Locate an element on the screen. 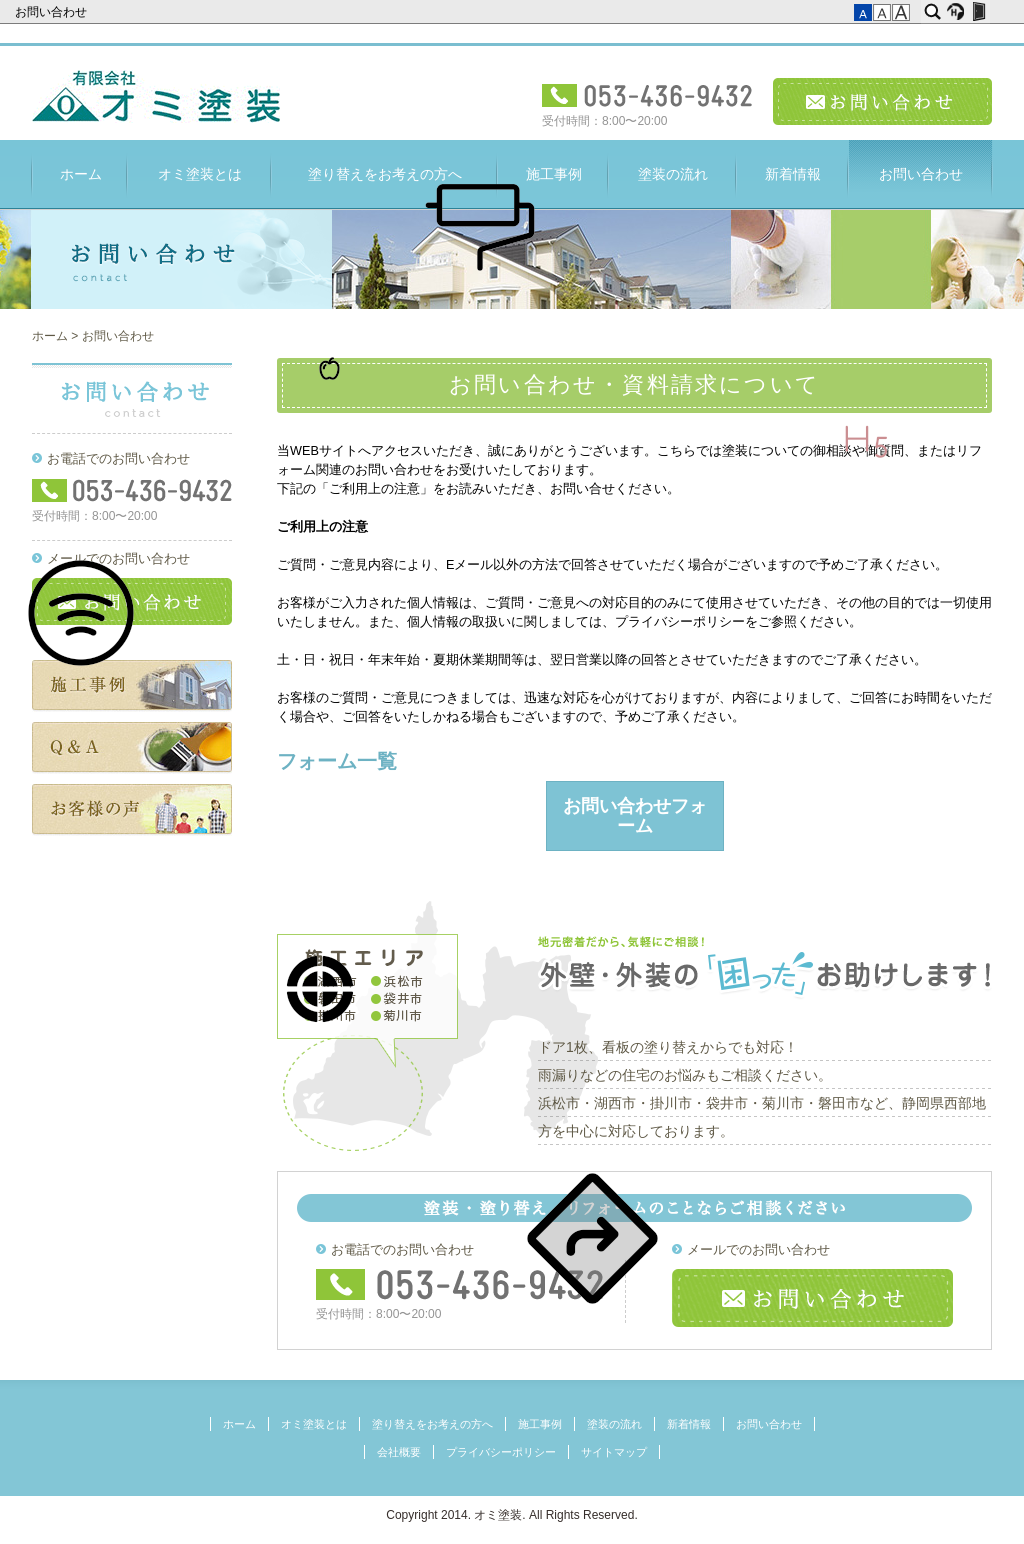  indicates a turn or direction in navigation is located at coordinates (592, 1238).